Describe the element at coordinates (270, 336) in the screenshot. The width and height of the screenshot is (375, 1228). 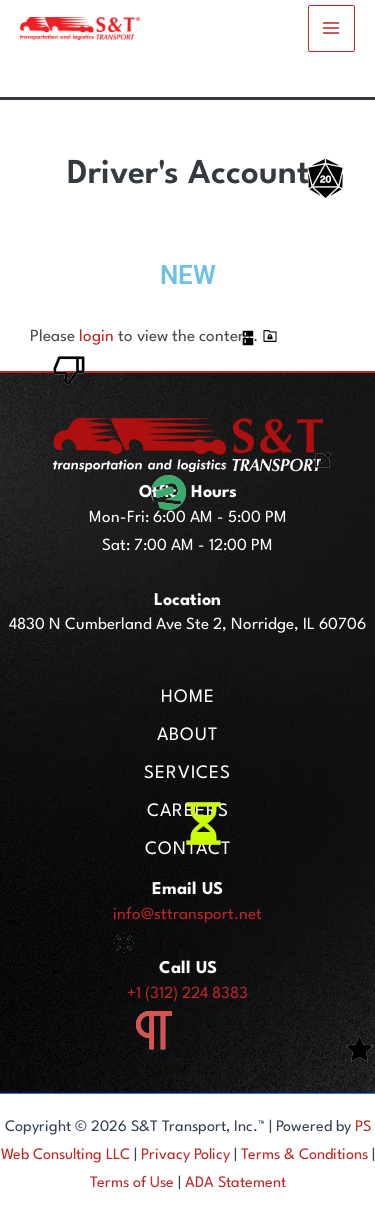
I see `access a password-protected folder` at that location.